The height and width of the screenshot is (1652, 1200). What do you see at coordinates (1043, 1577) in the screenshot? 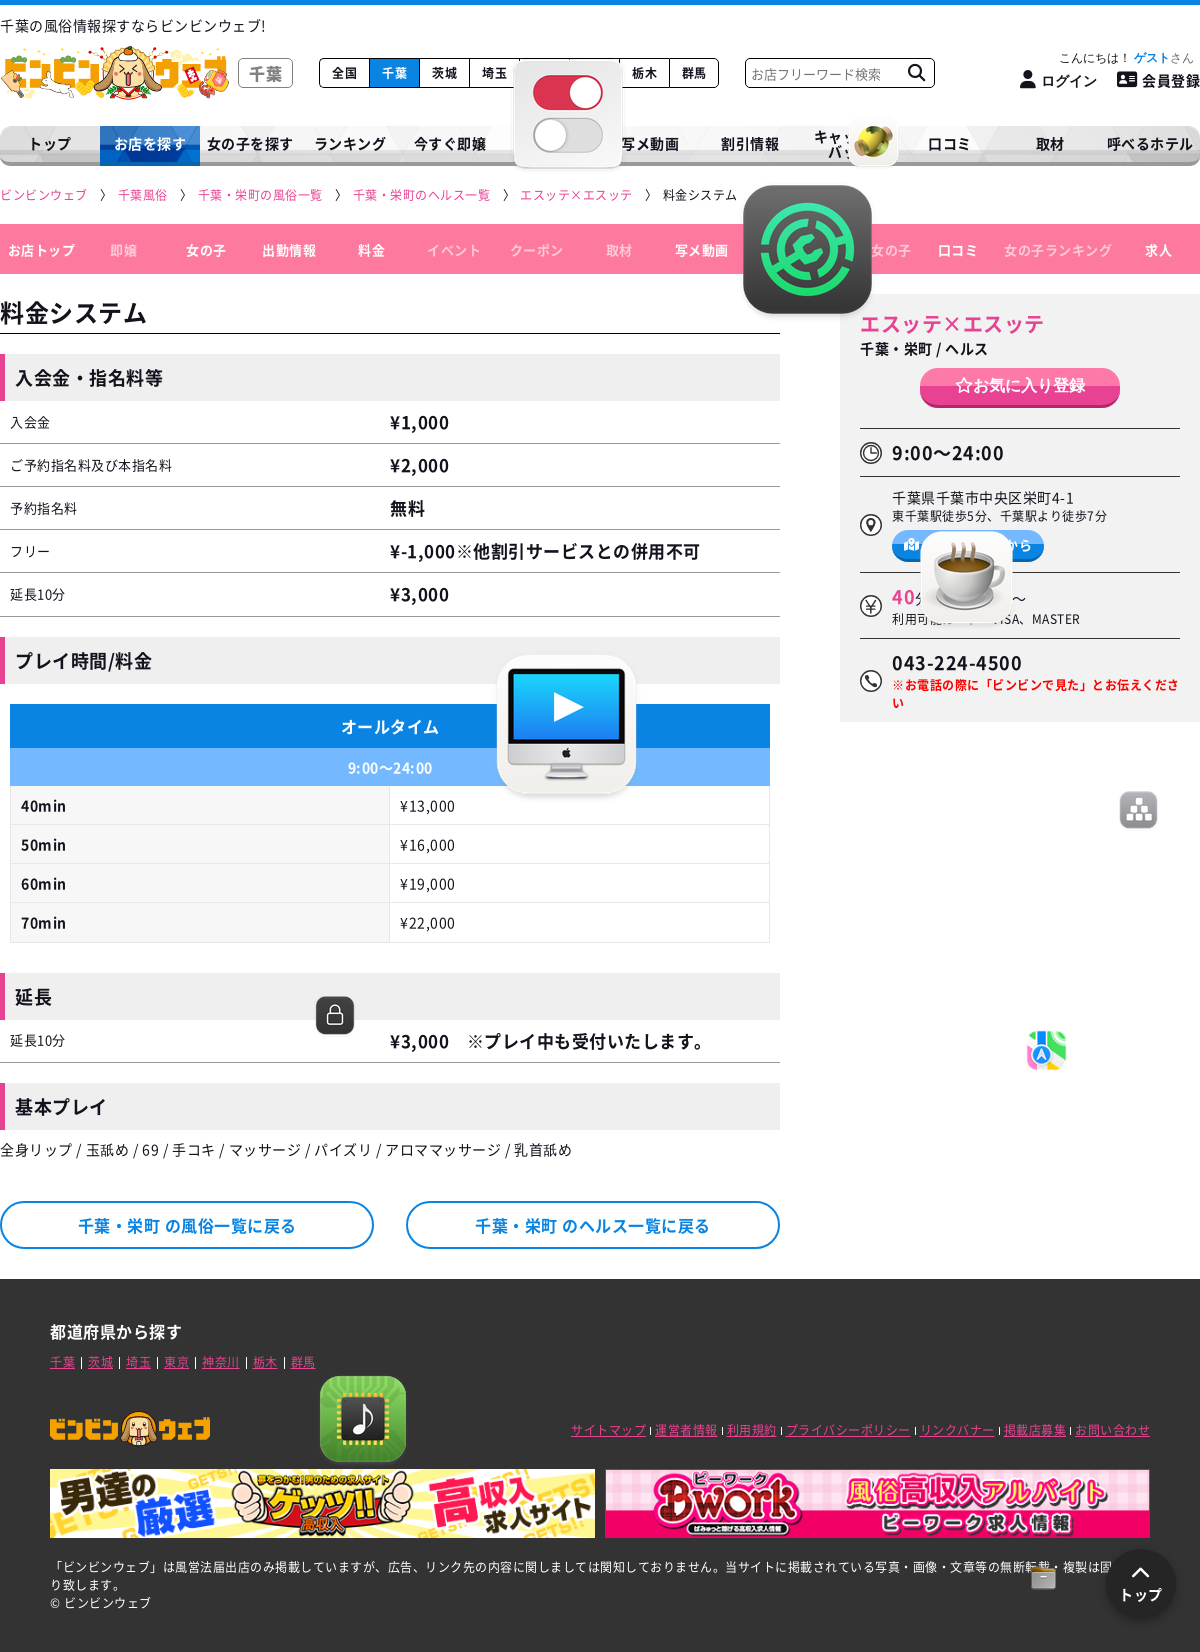
I see `open file manager application` at bounding box center [1043, 1577].